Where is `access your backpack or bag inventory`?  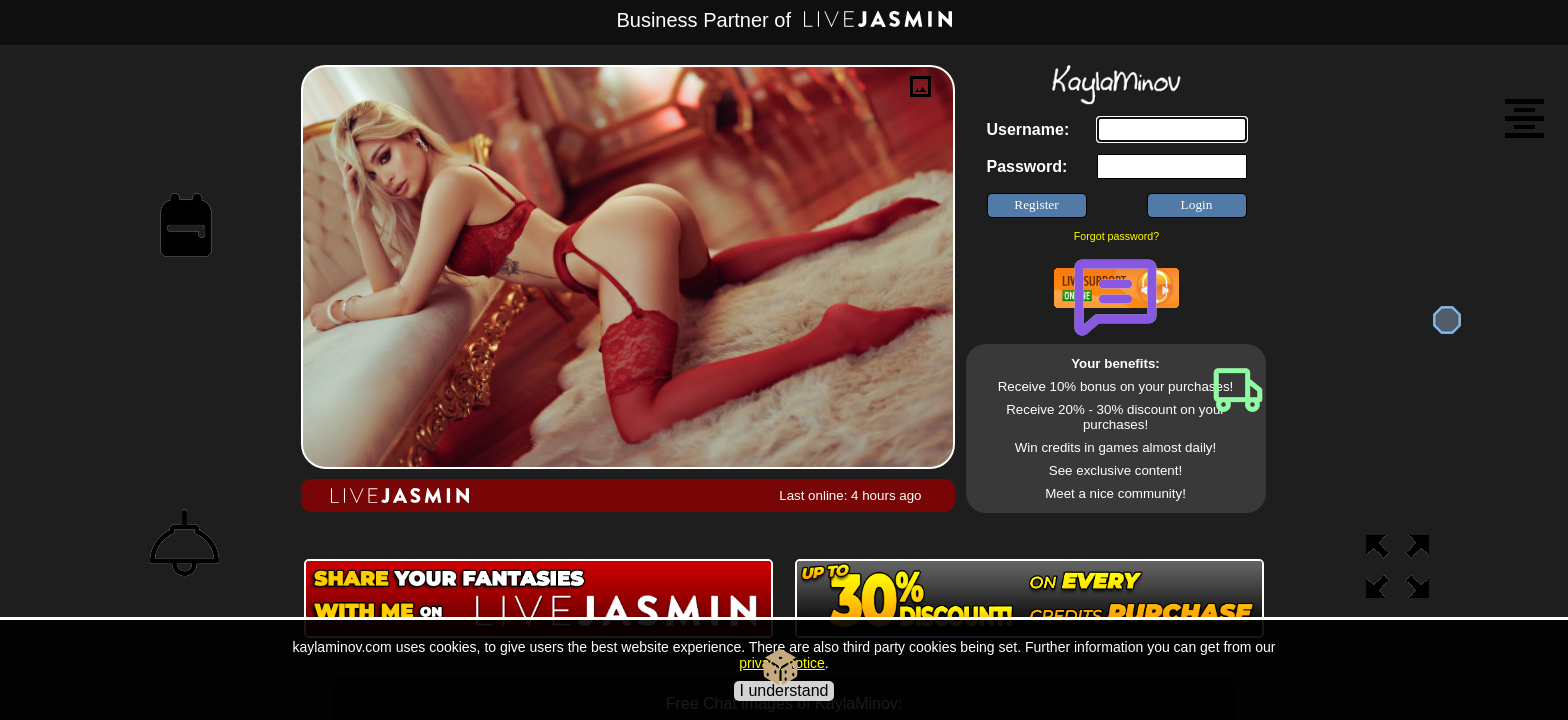
access your backpack or bag inventory is located at coordinates (186, 225).